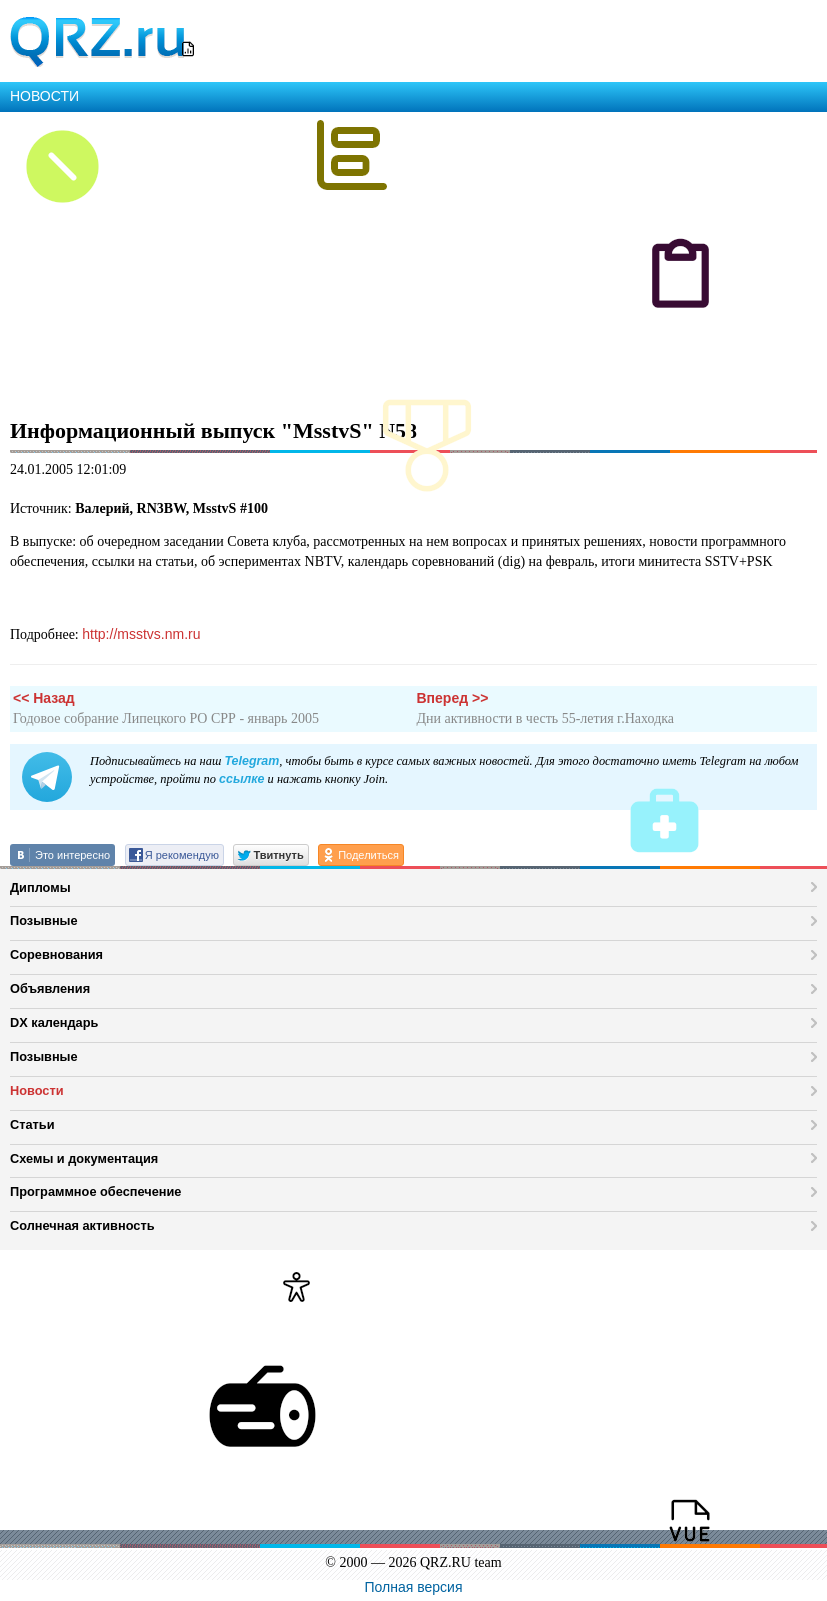 Image resolution: width=827 pixels, height=1601 pixels. What do you see at coordinates (664, 822) in the screenshot?
I see `access medical records or health information` at bounding box center [664, 822].